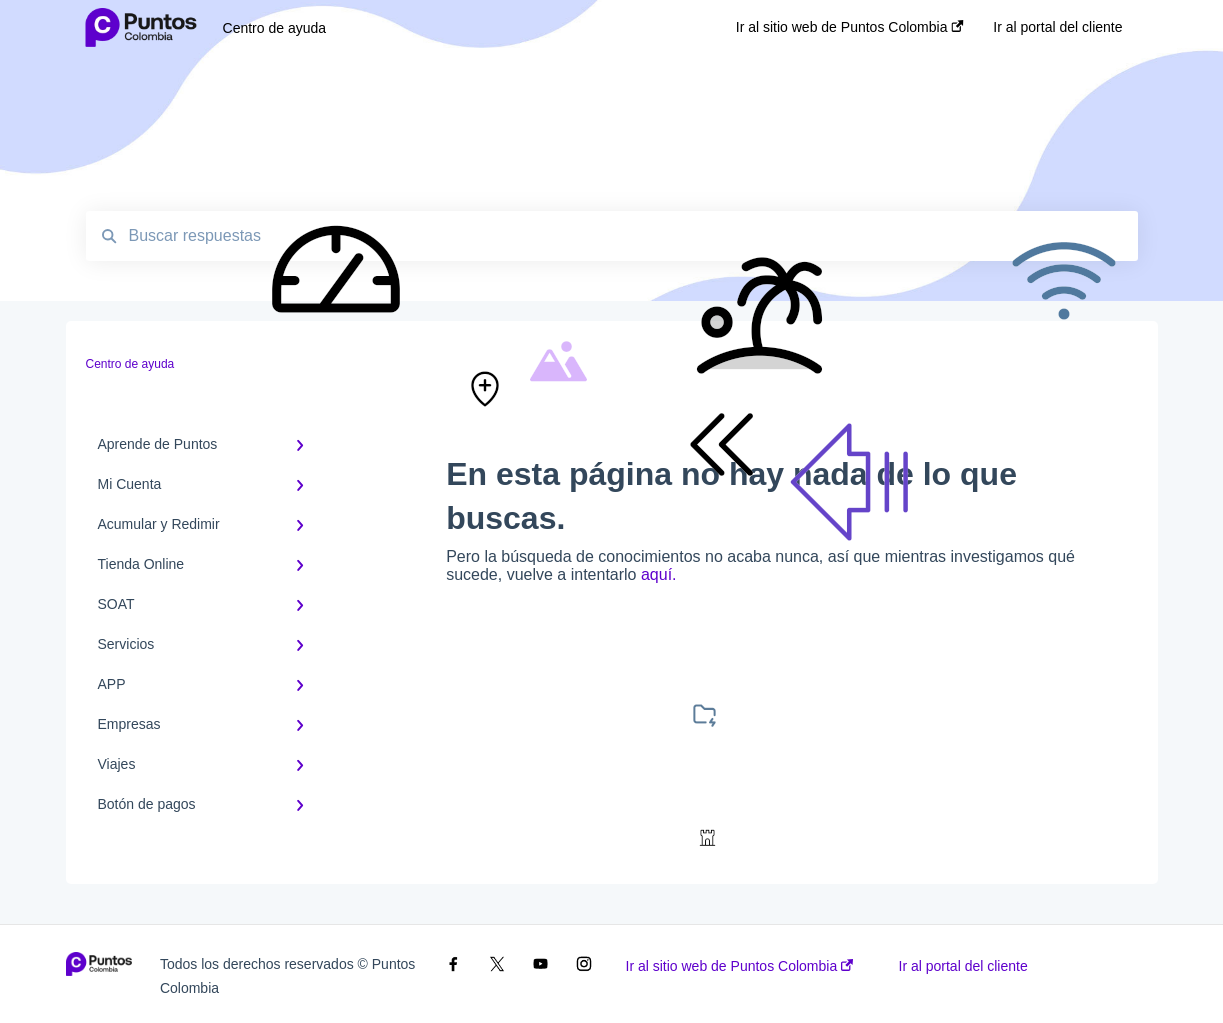  Describe the element at coordinates (336, 276) in the screenshot. I see `view performance metrics or speed` at that location.